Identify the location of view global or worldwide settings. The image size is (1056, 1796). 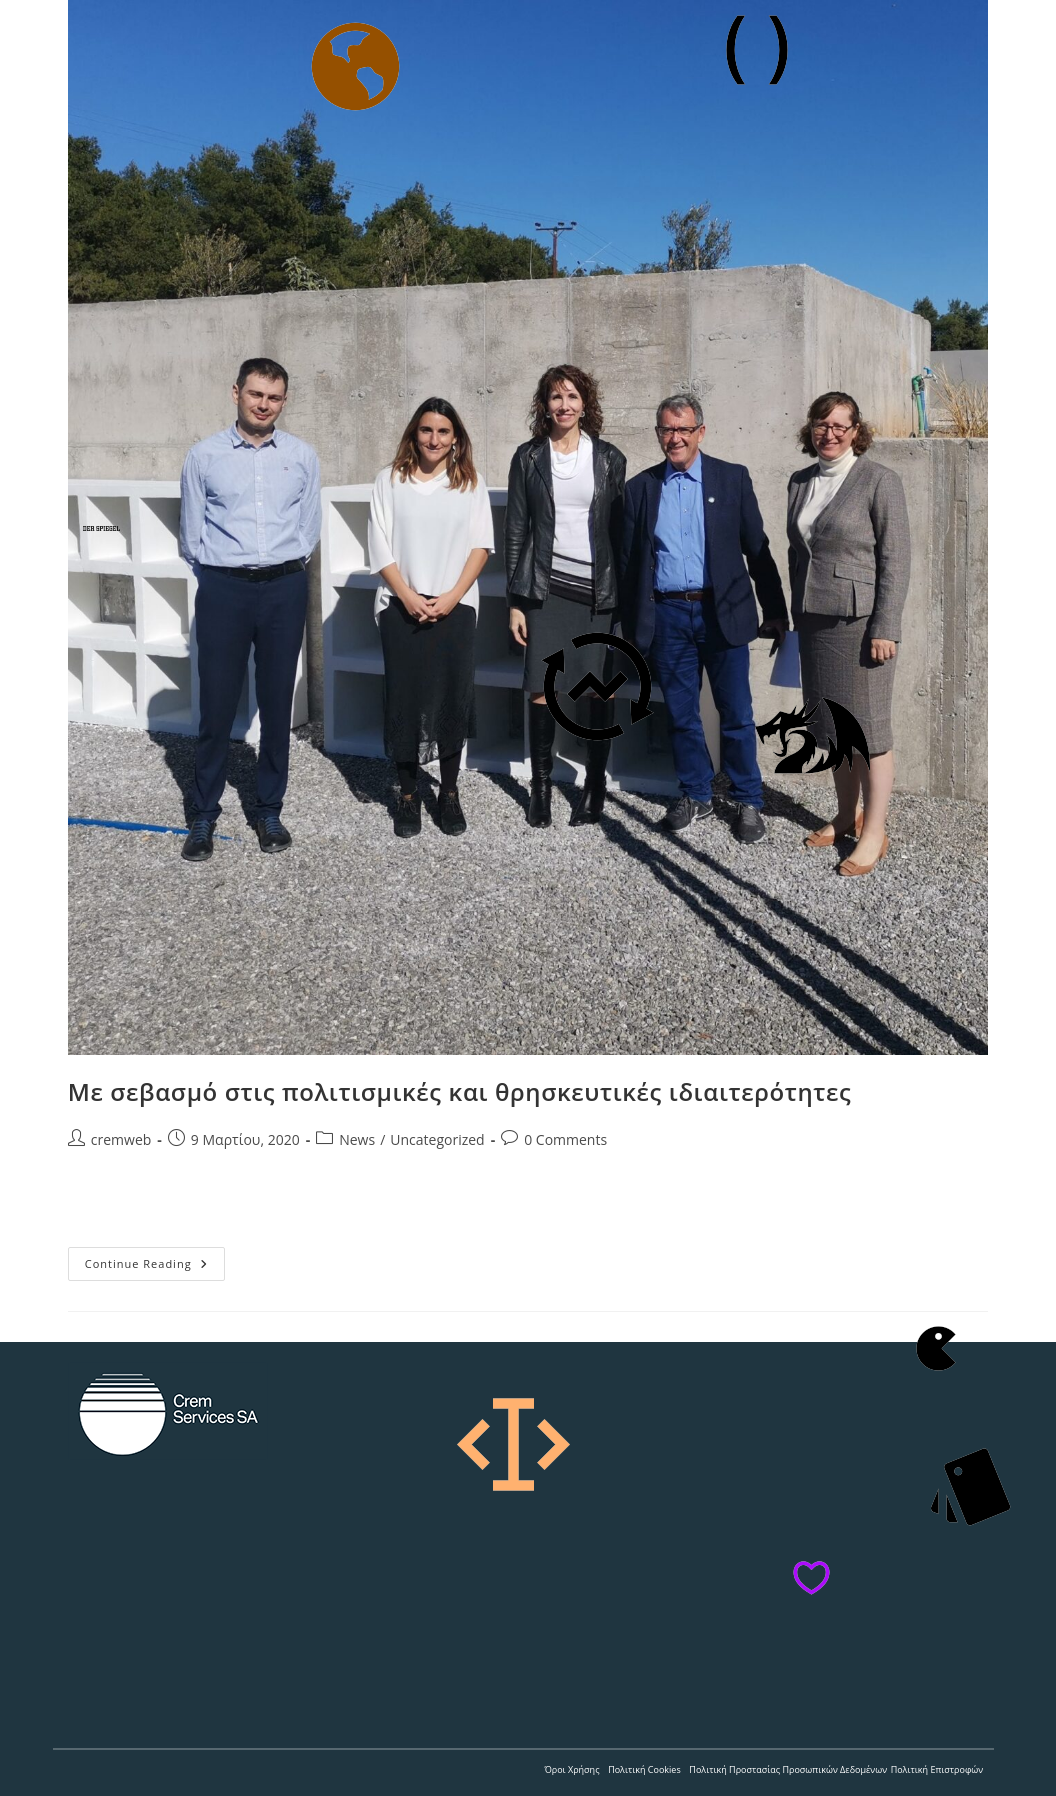
(355, 66).